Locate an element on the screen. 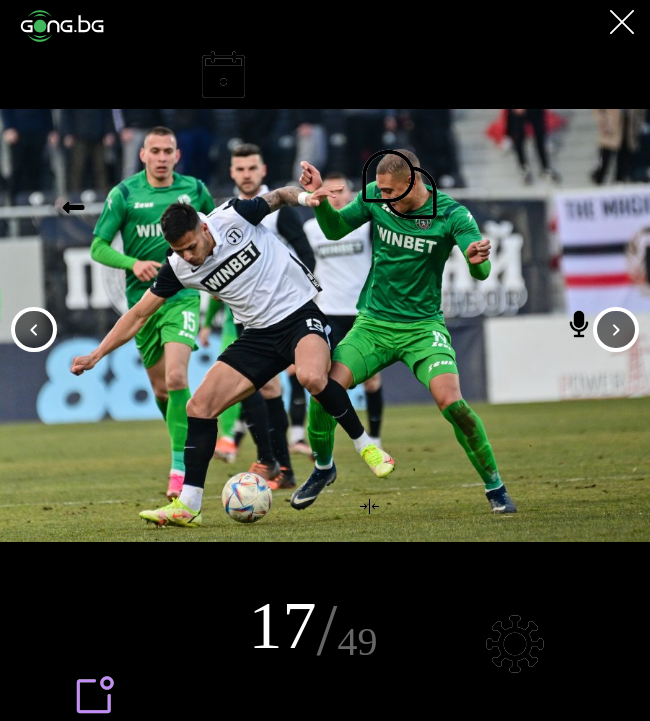  collapse or minimize horizontal content is located at coordinates (369, 506).